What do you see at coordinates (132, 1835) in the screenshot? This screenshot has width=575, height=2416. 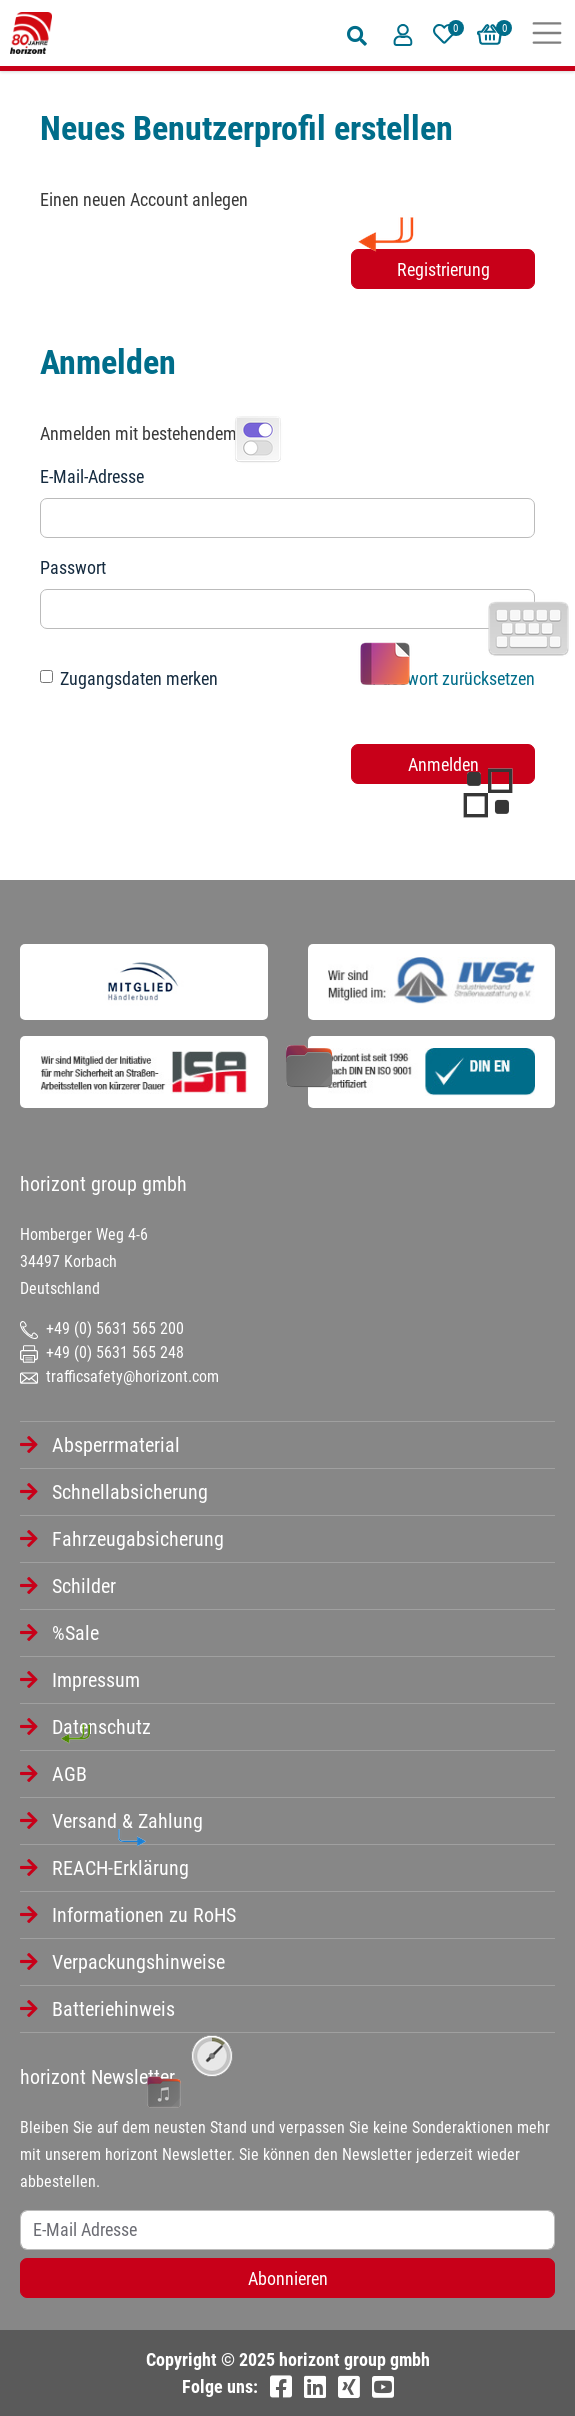 I see `forward this email to another recipient` at bounding box center [132, 1835].